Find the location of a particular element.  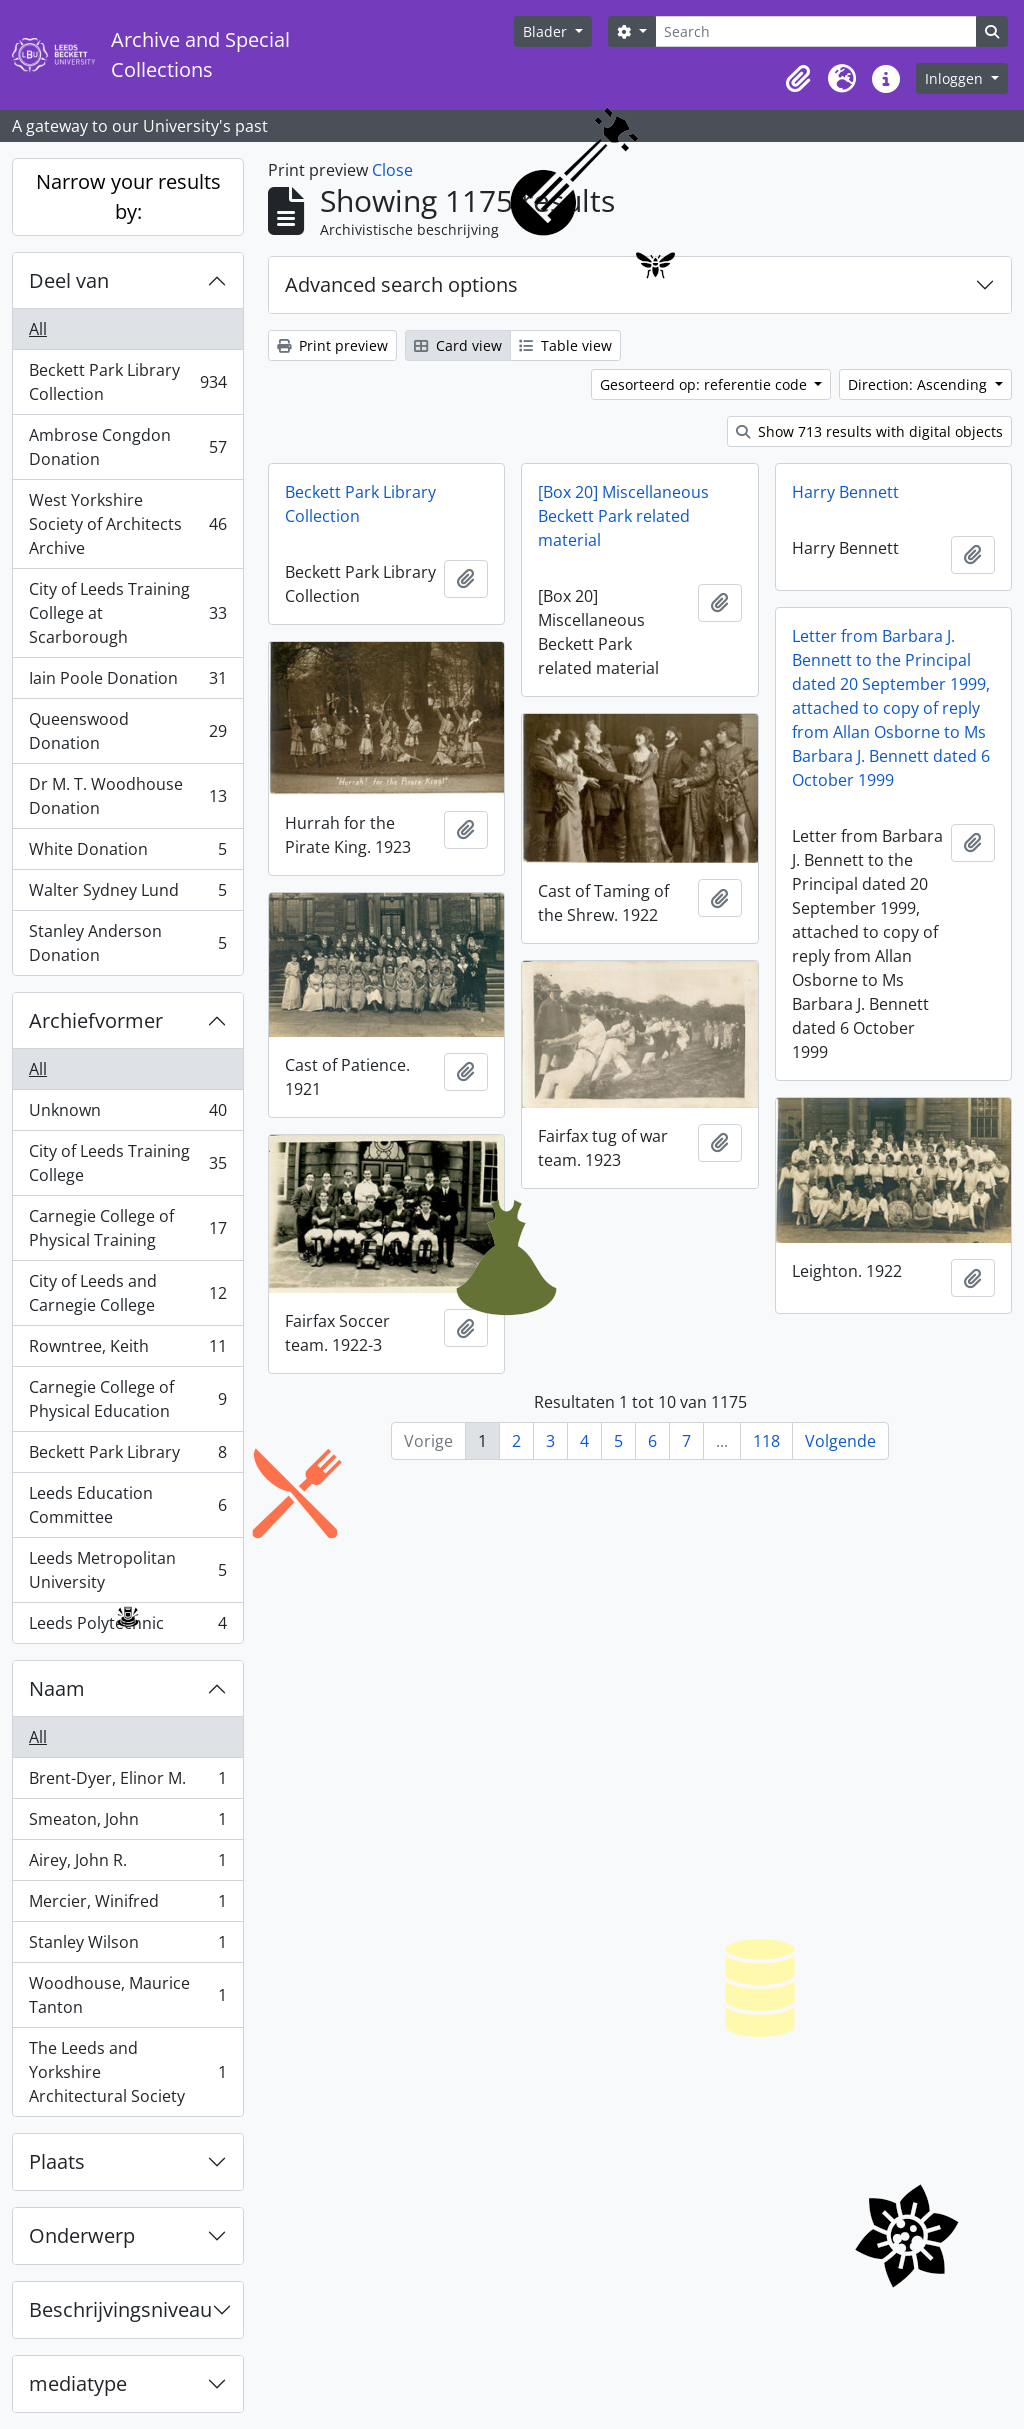

decorative flower element for game UI is located at coordinates (907, 2236).